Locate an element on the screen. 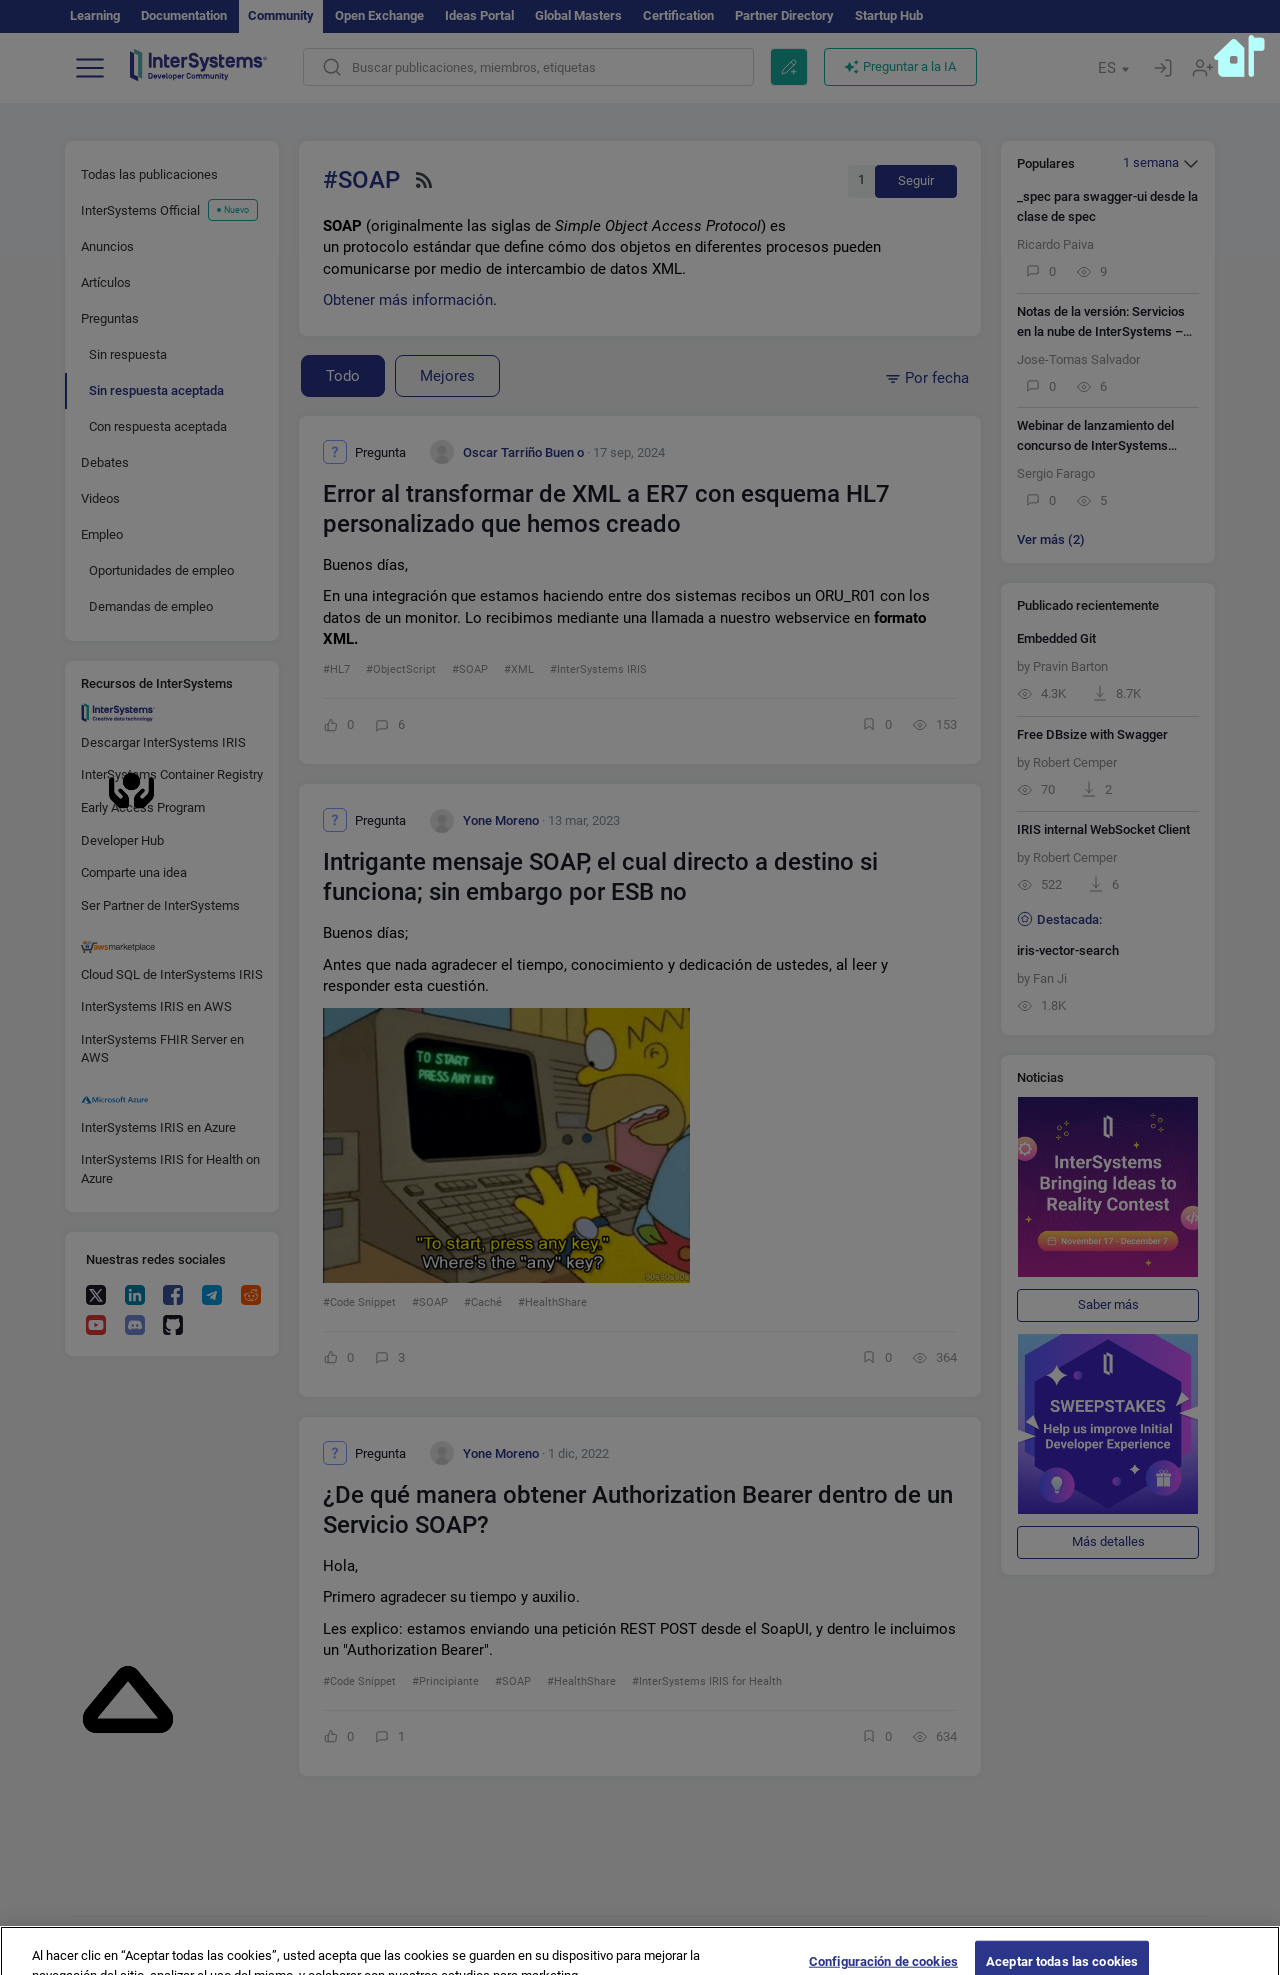 The image size is (1280, 1975). access community support or care services is located at coordinates (131, 790).